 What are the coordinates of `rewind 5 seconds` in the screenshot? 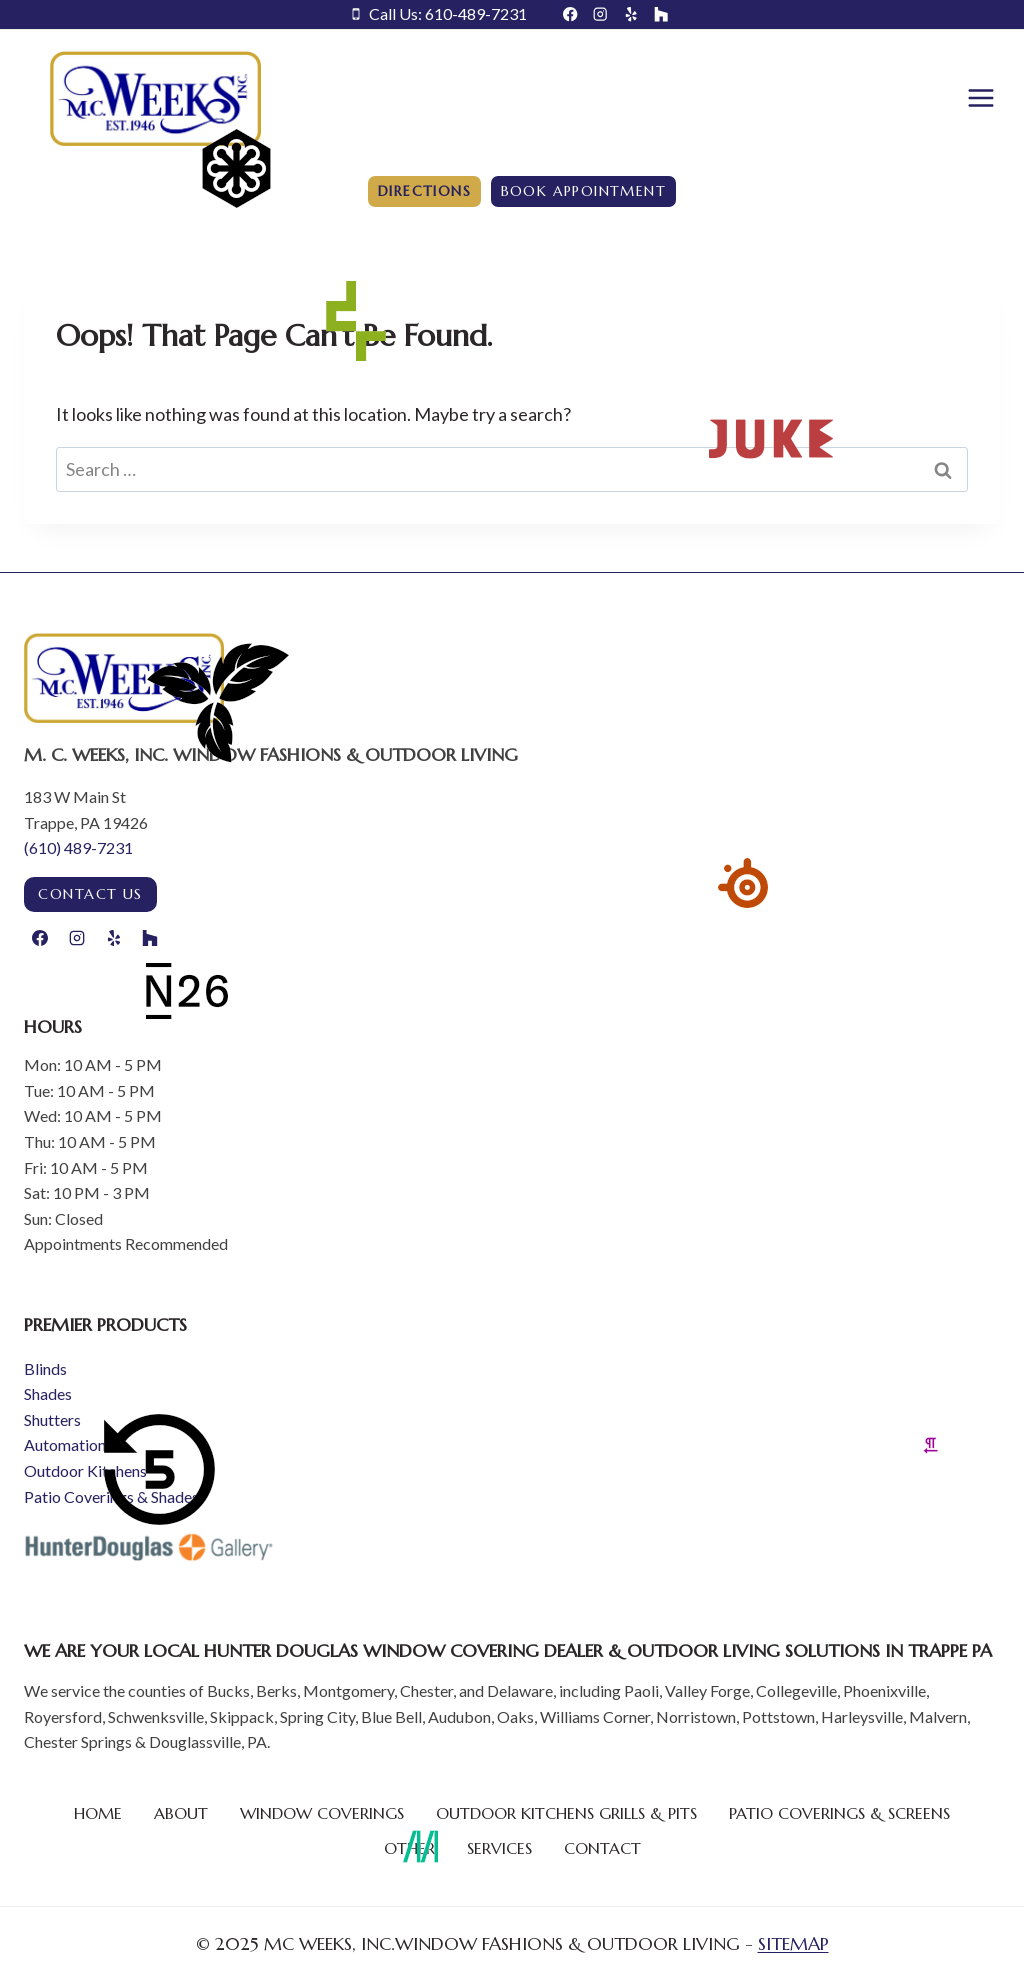 It's located at (159, 1469).